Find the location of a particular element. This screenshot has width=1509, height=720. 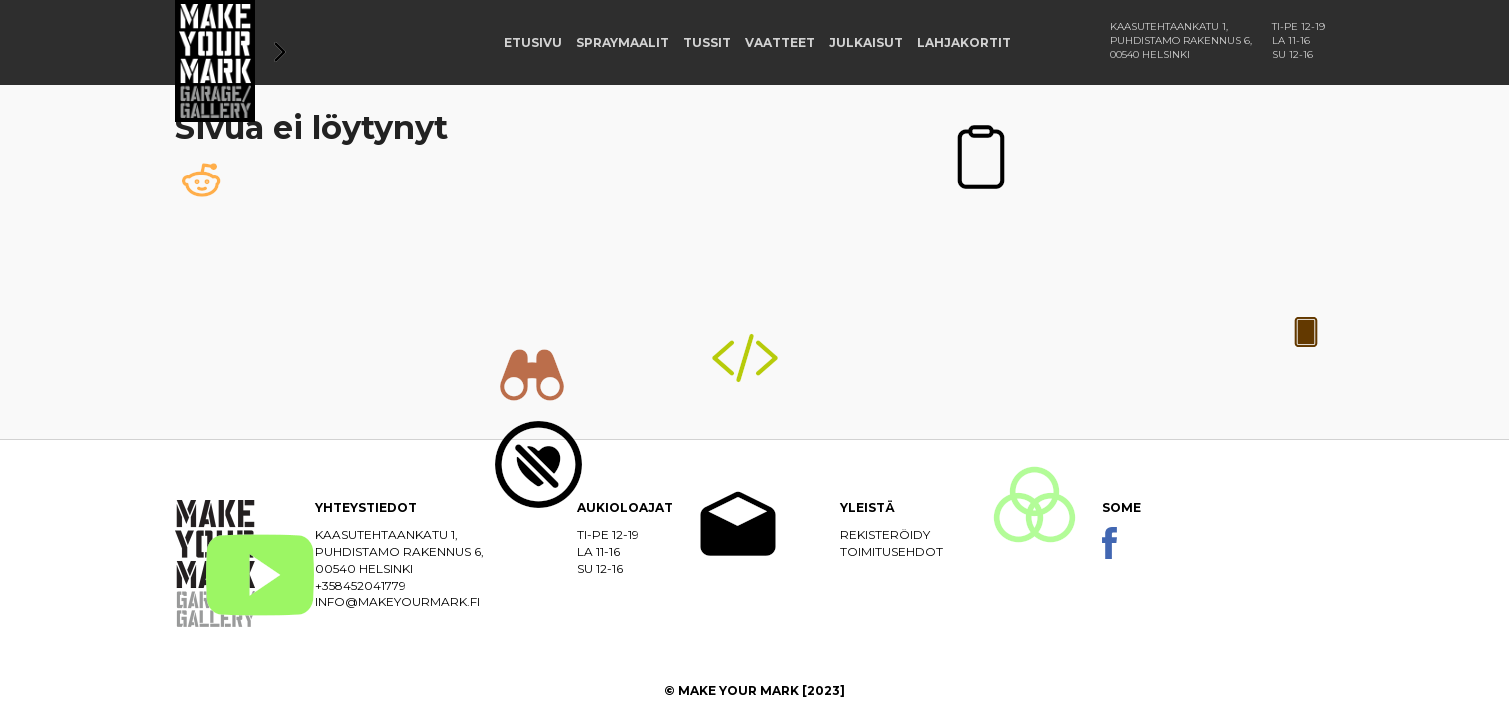

switch to tablet view or portrait mode is located at coordinates (1306, 332).